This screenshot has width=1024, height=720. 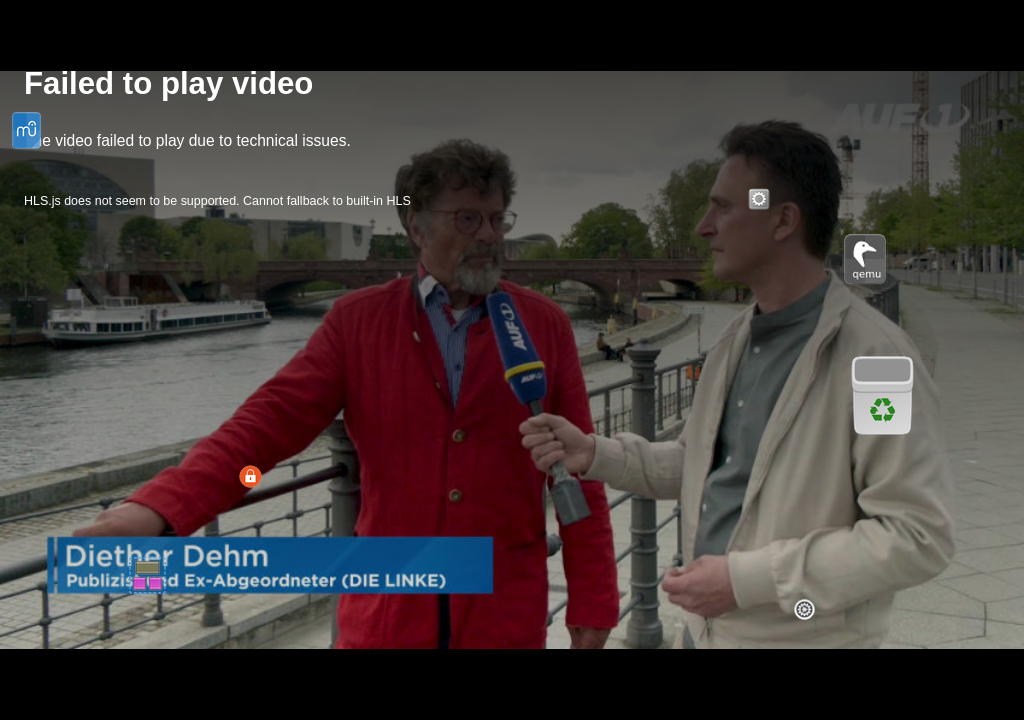 I want to click on open system preferences, so click(x=804, y=609).